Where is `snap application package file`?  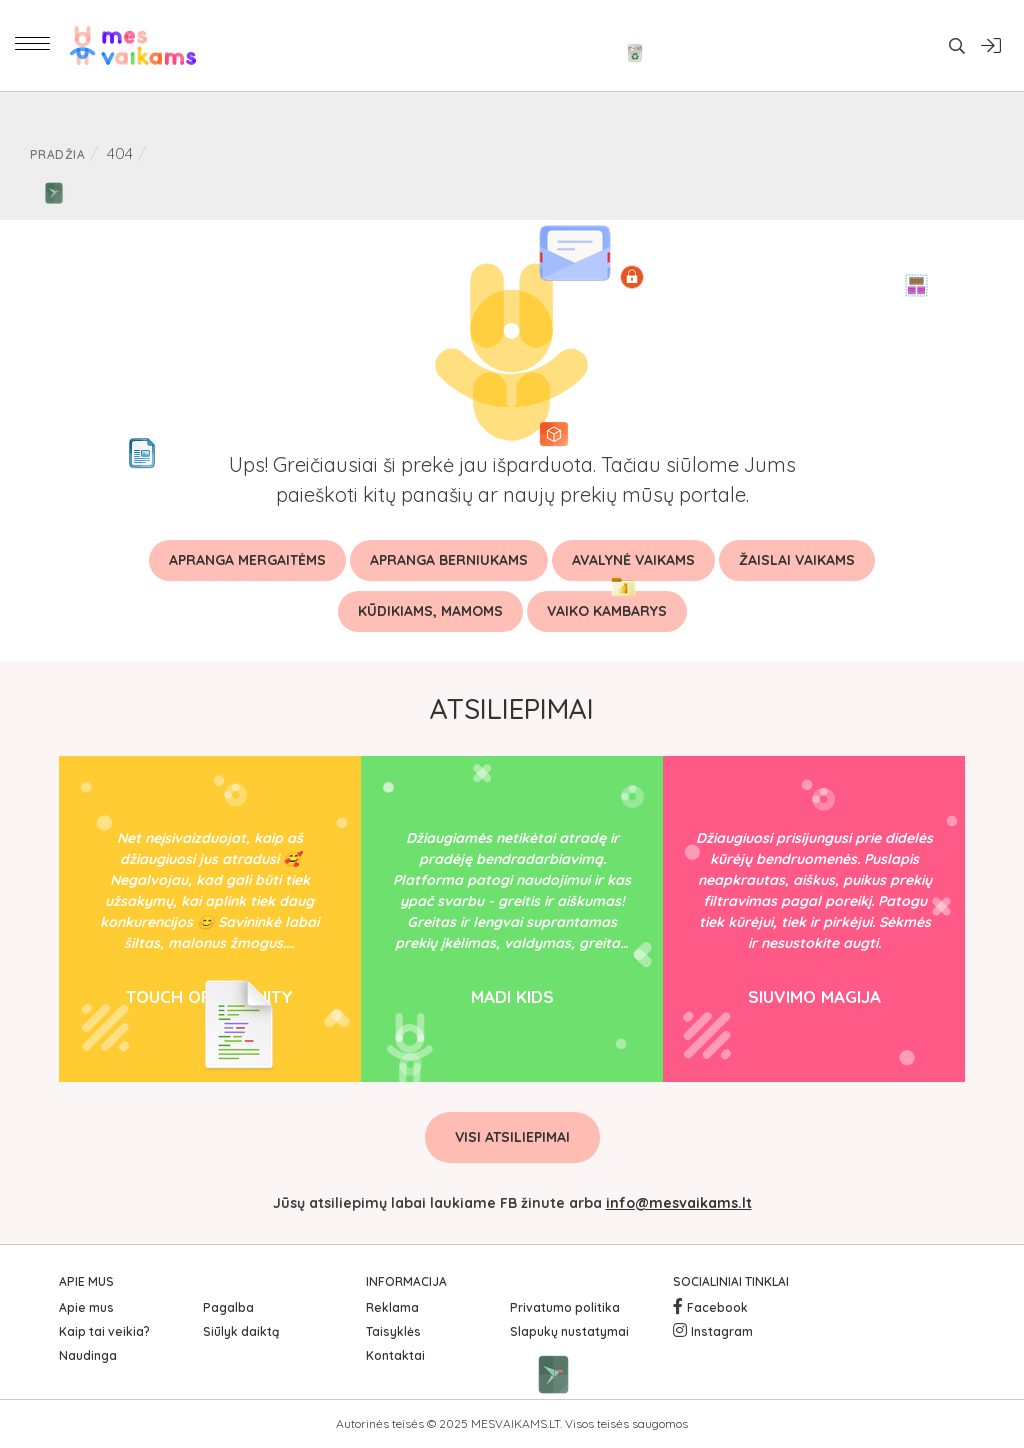 snap application package file is located at coordinates (54, 193).